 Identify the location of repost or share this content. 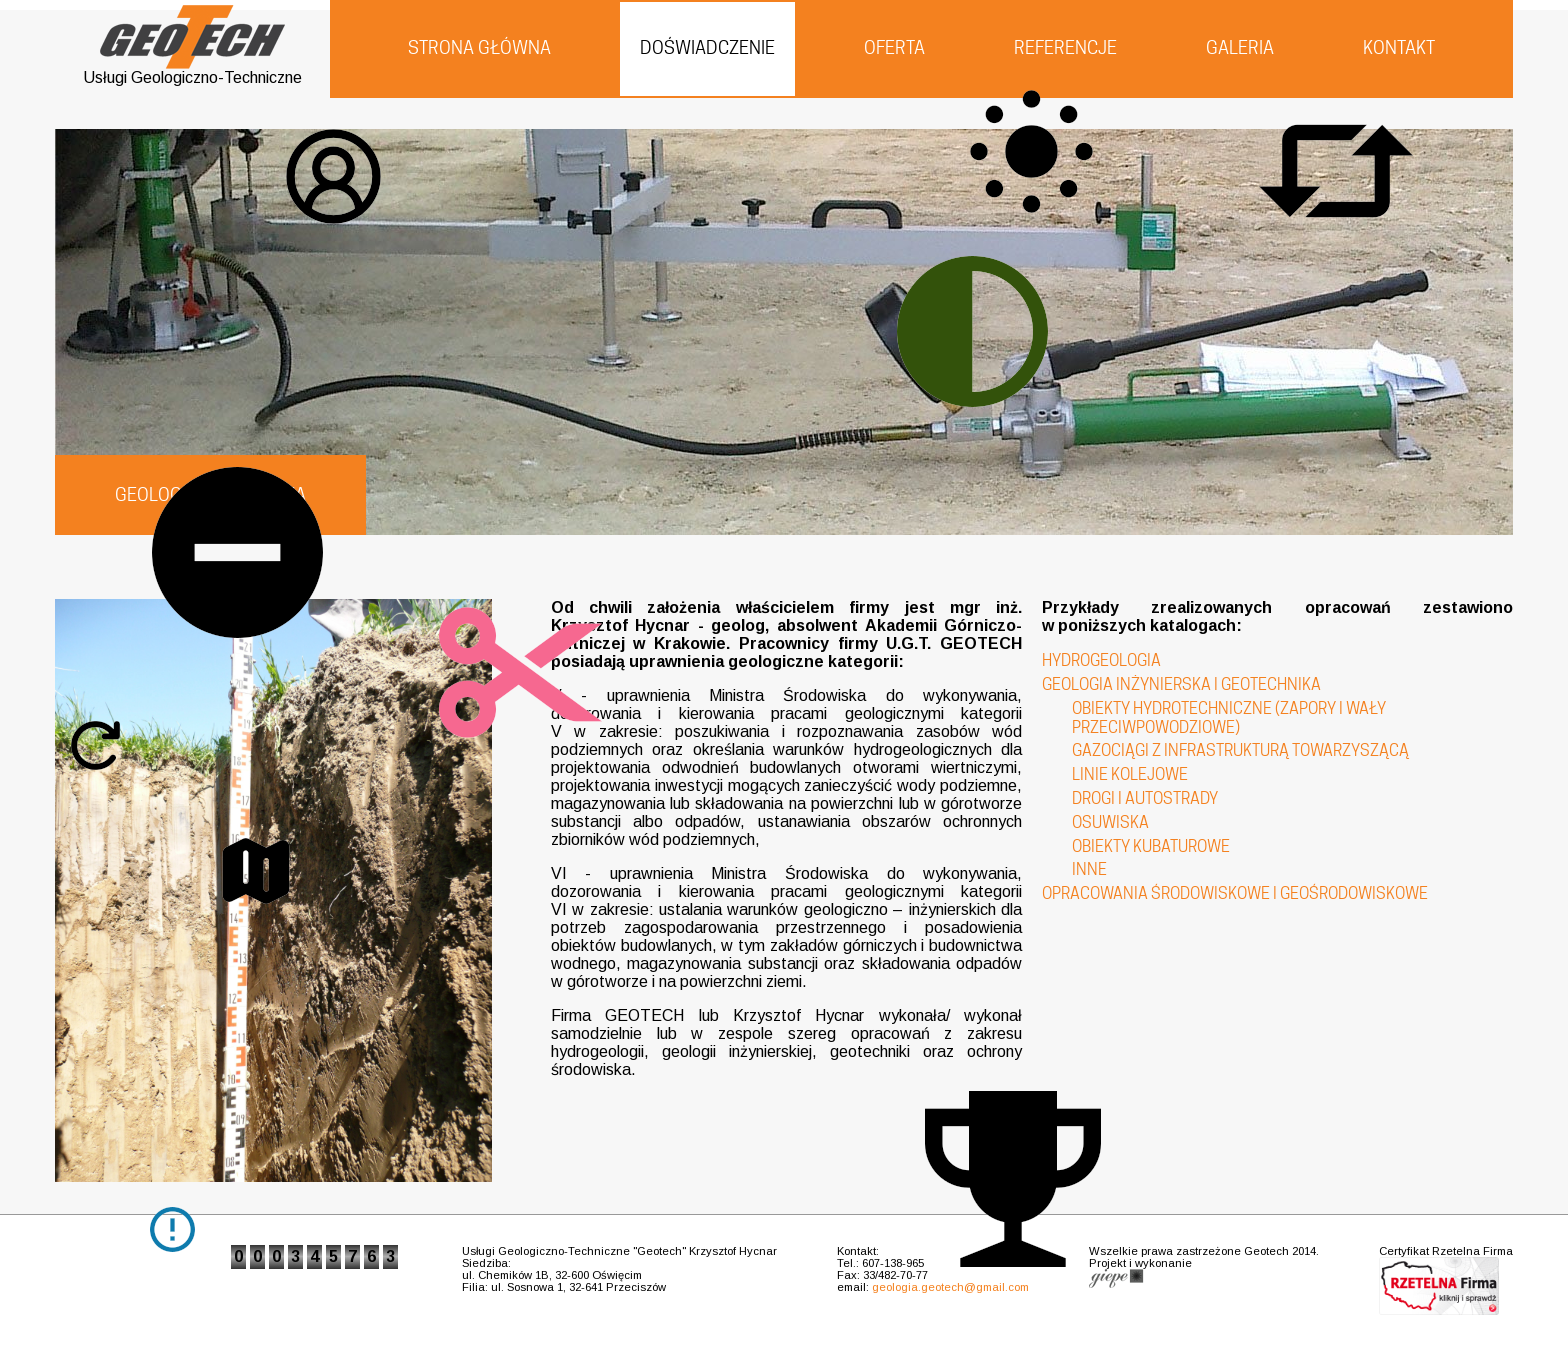
(1336, 171).